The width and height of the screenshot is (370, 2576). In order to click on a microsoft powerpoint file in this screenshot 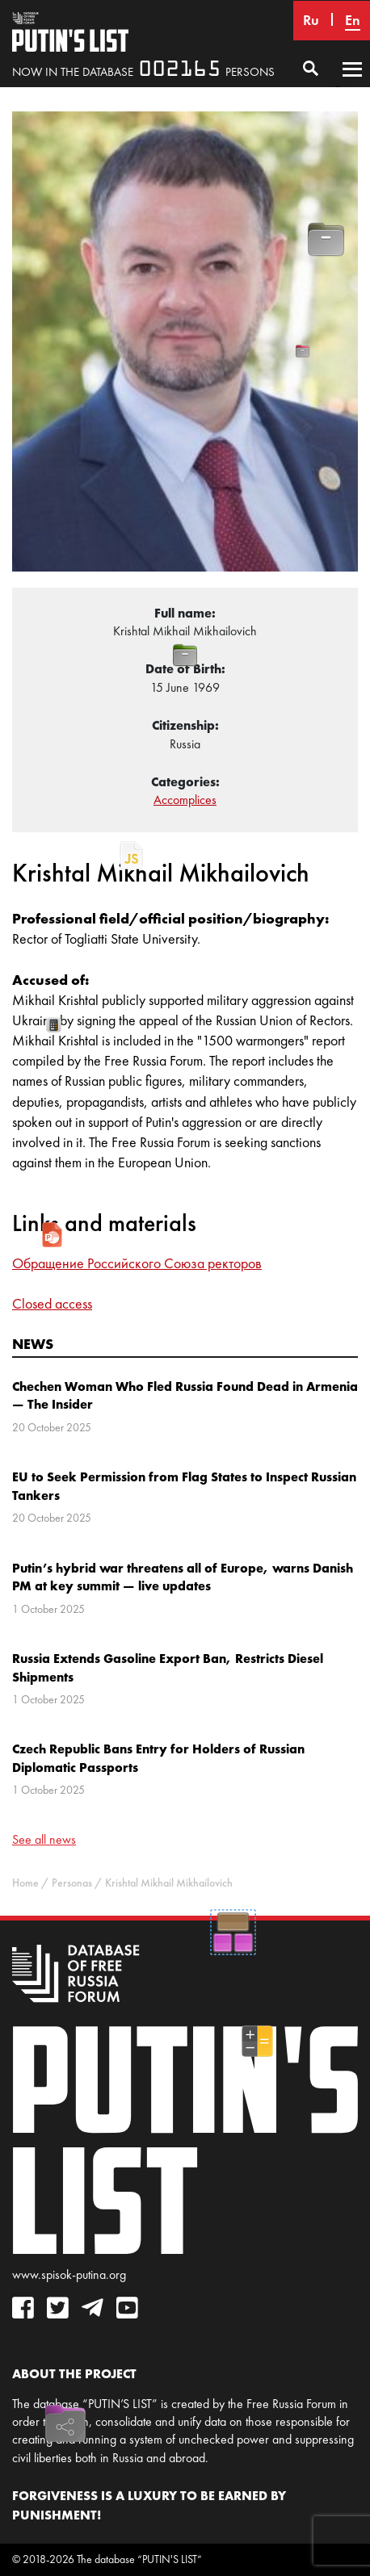, I will do `click(52, 1234)`.